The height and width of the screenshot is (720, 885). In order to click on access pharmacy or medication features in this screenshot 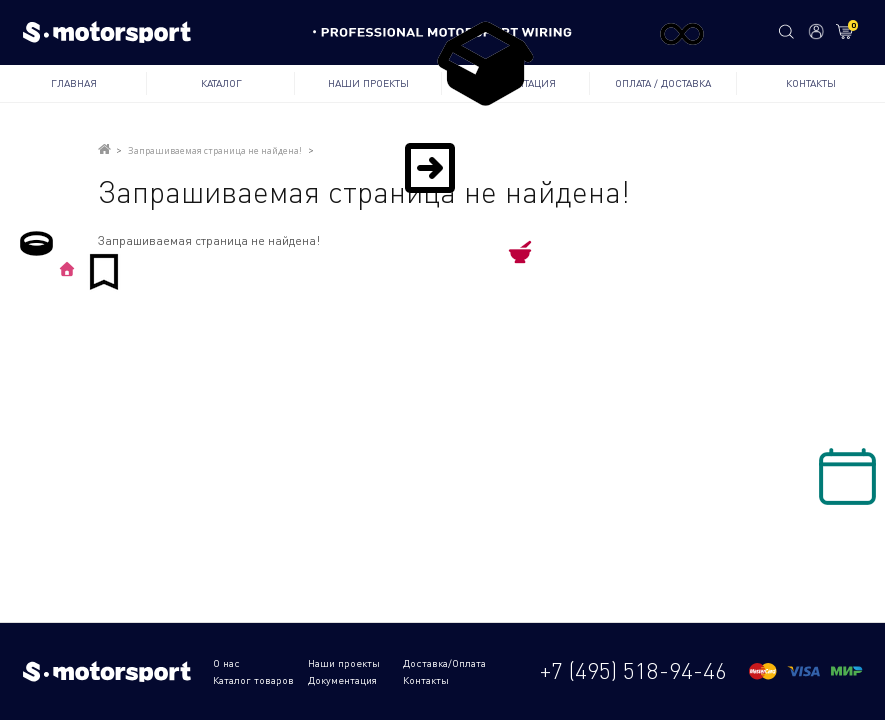, I will do `click(520, 252)`.